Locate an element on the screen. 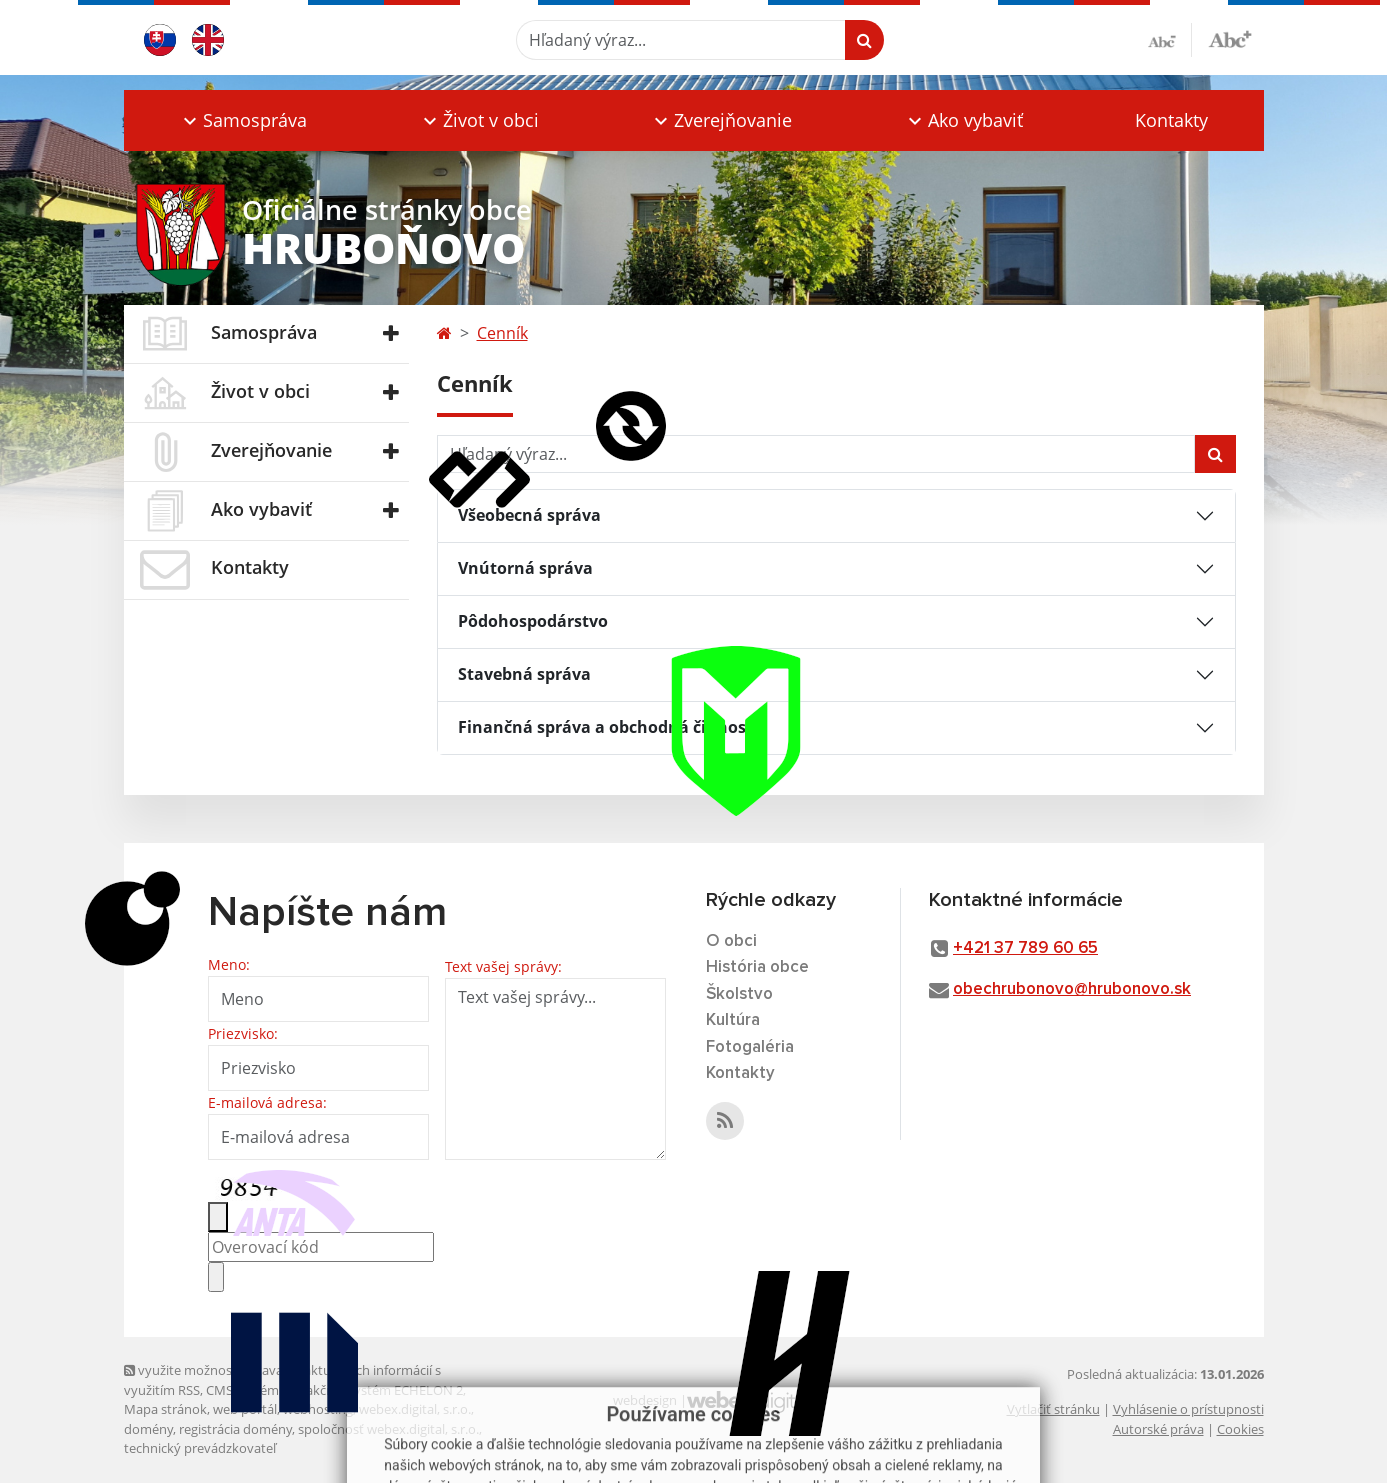  open Convertio file conversion service is located at coordinates (631, 426).